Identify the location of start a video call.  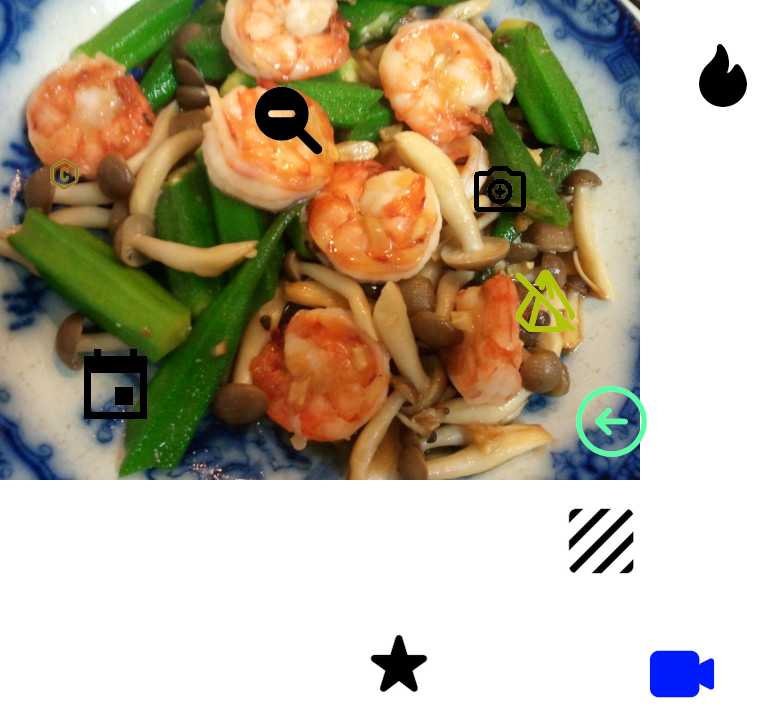
(682, 674).